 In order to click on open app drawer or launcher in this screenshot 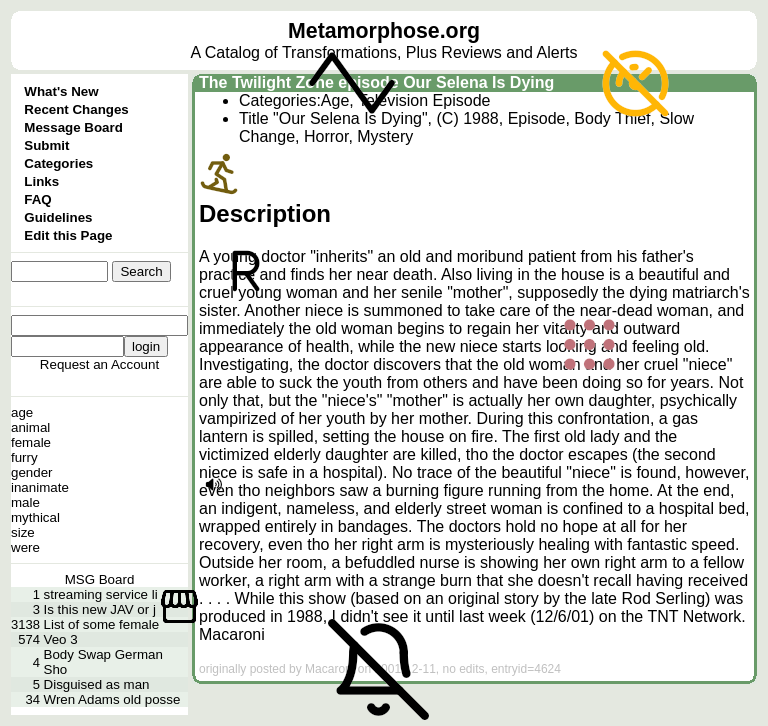, I will do `click(589, 344)`.